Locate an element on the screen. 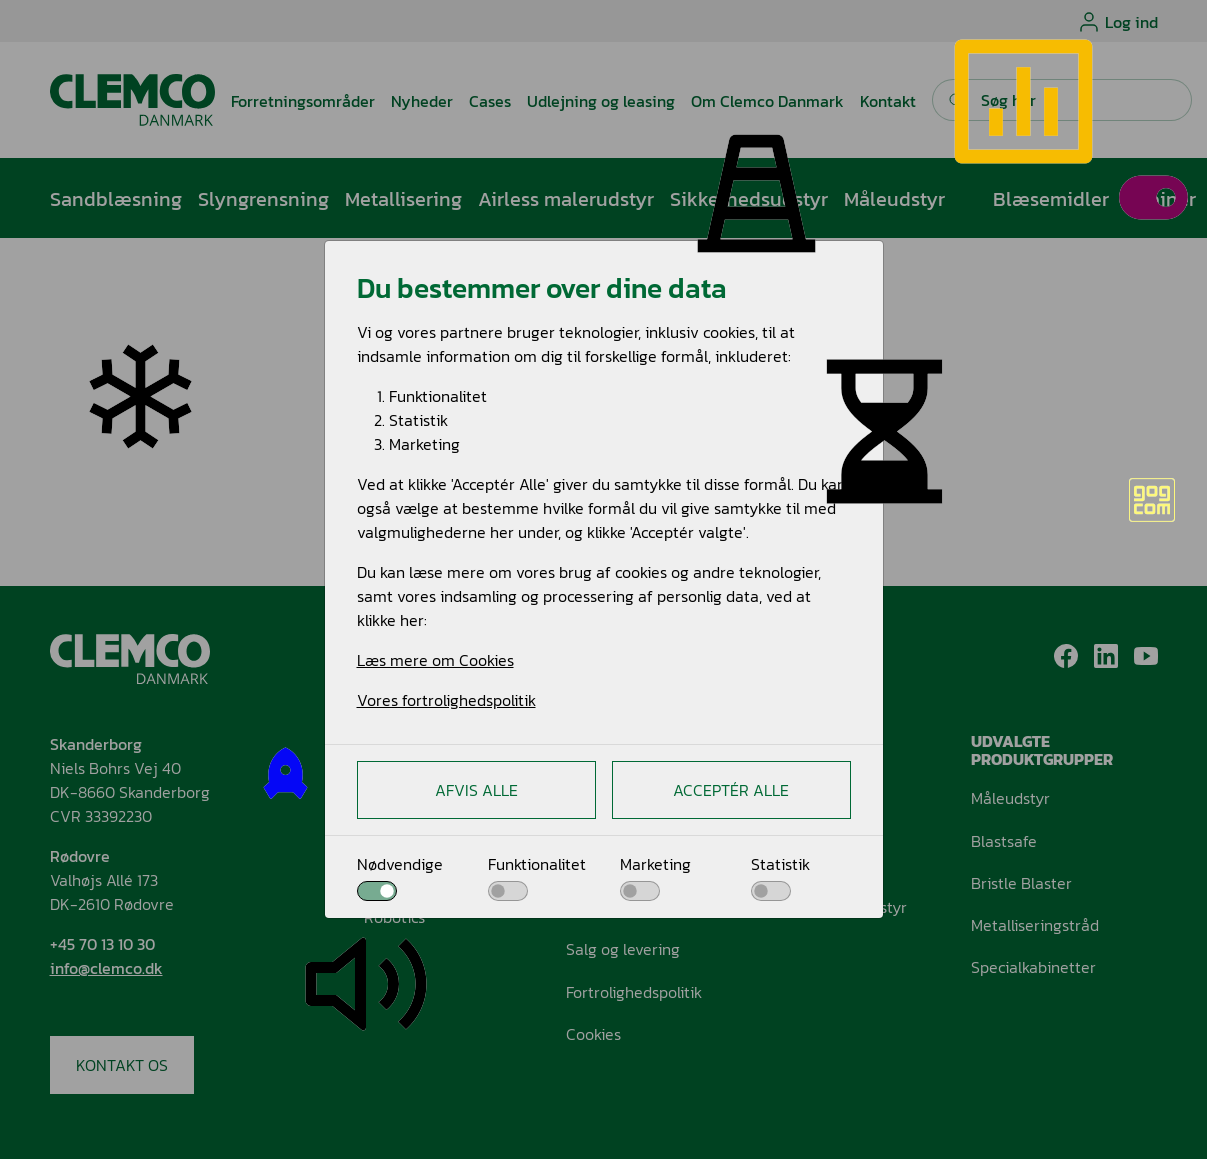 This screenshot has height=1159, width=1207. visit the GOG.com game store is located at coordinates (1152, 500).